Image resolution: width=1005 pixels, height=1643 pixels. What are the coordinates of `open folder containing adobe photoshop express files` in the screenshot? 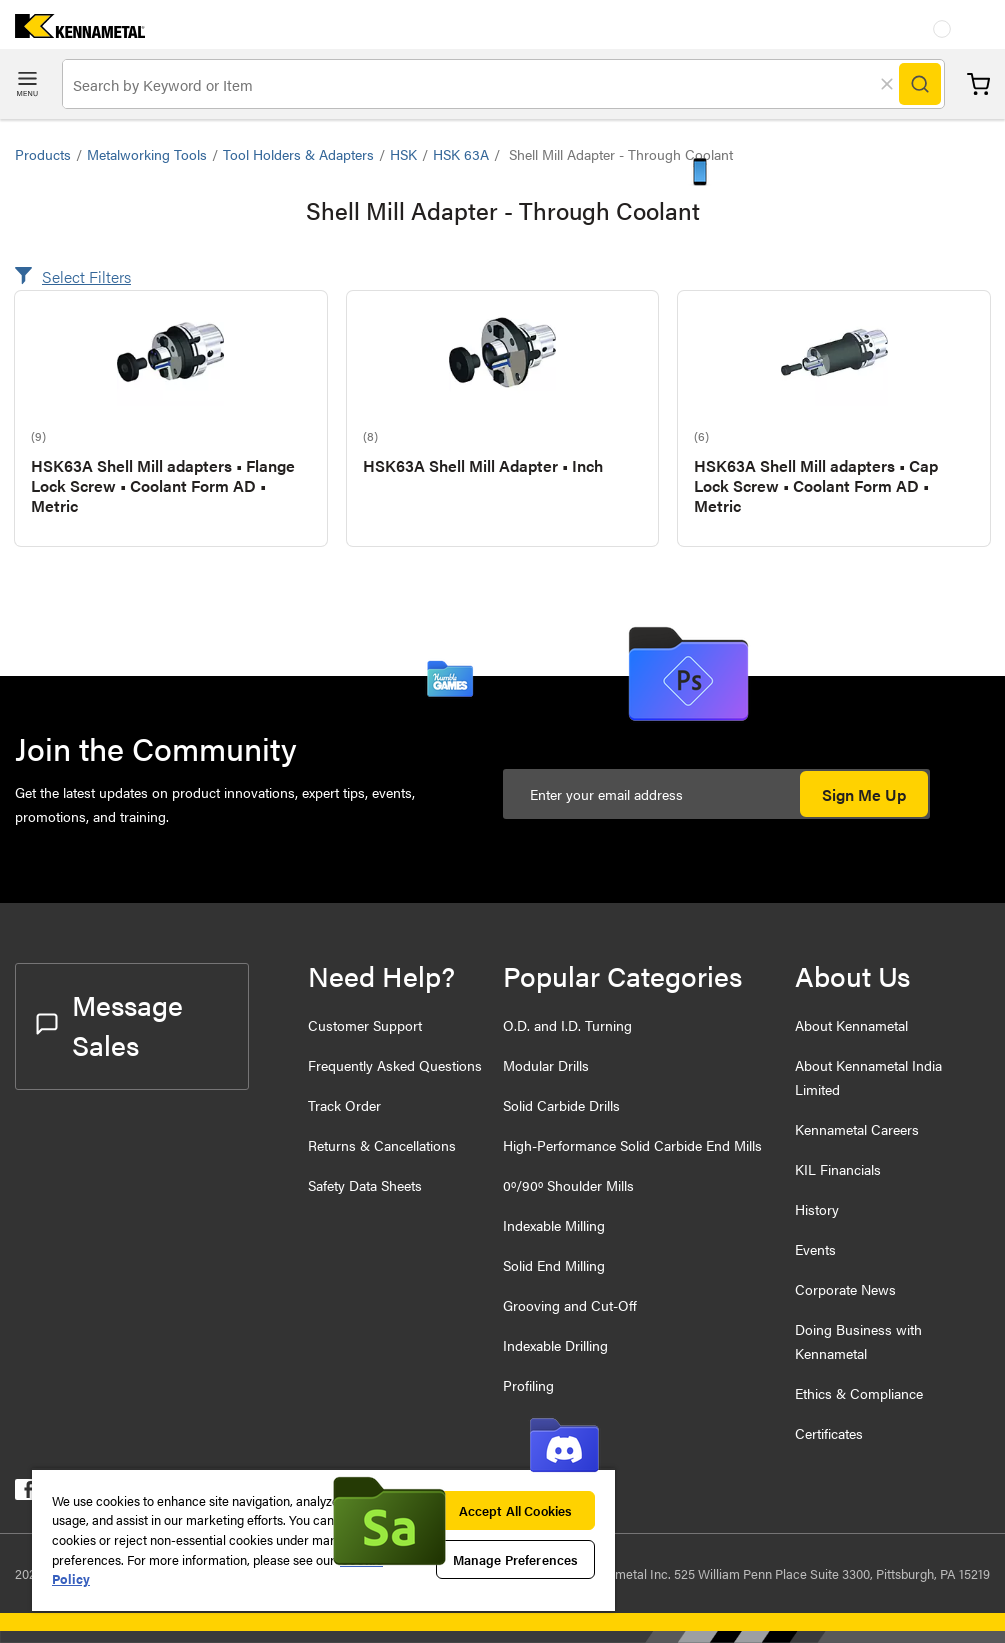 It's located at (688, 677).